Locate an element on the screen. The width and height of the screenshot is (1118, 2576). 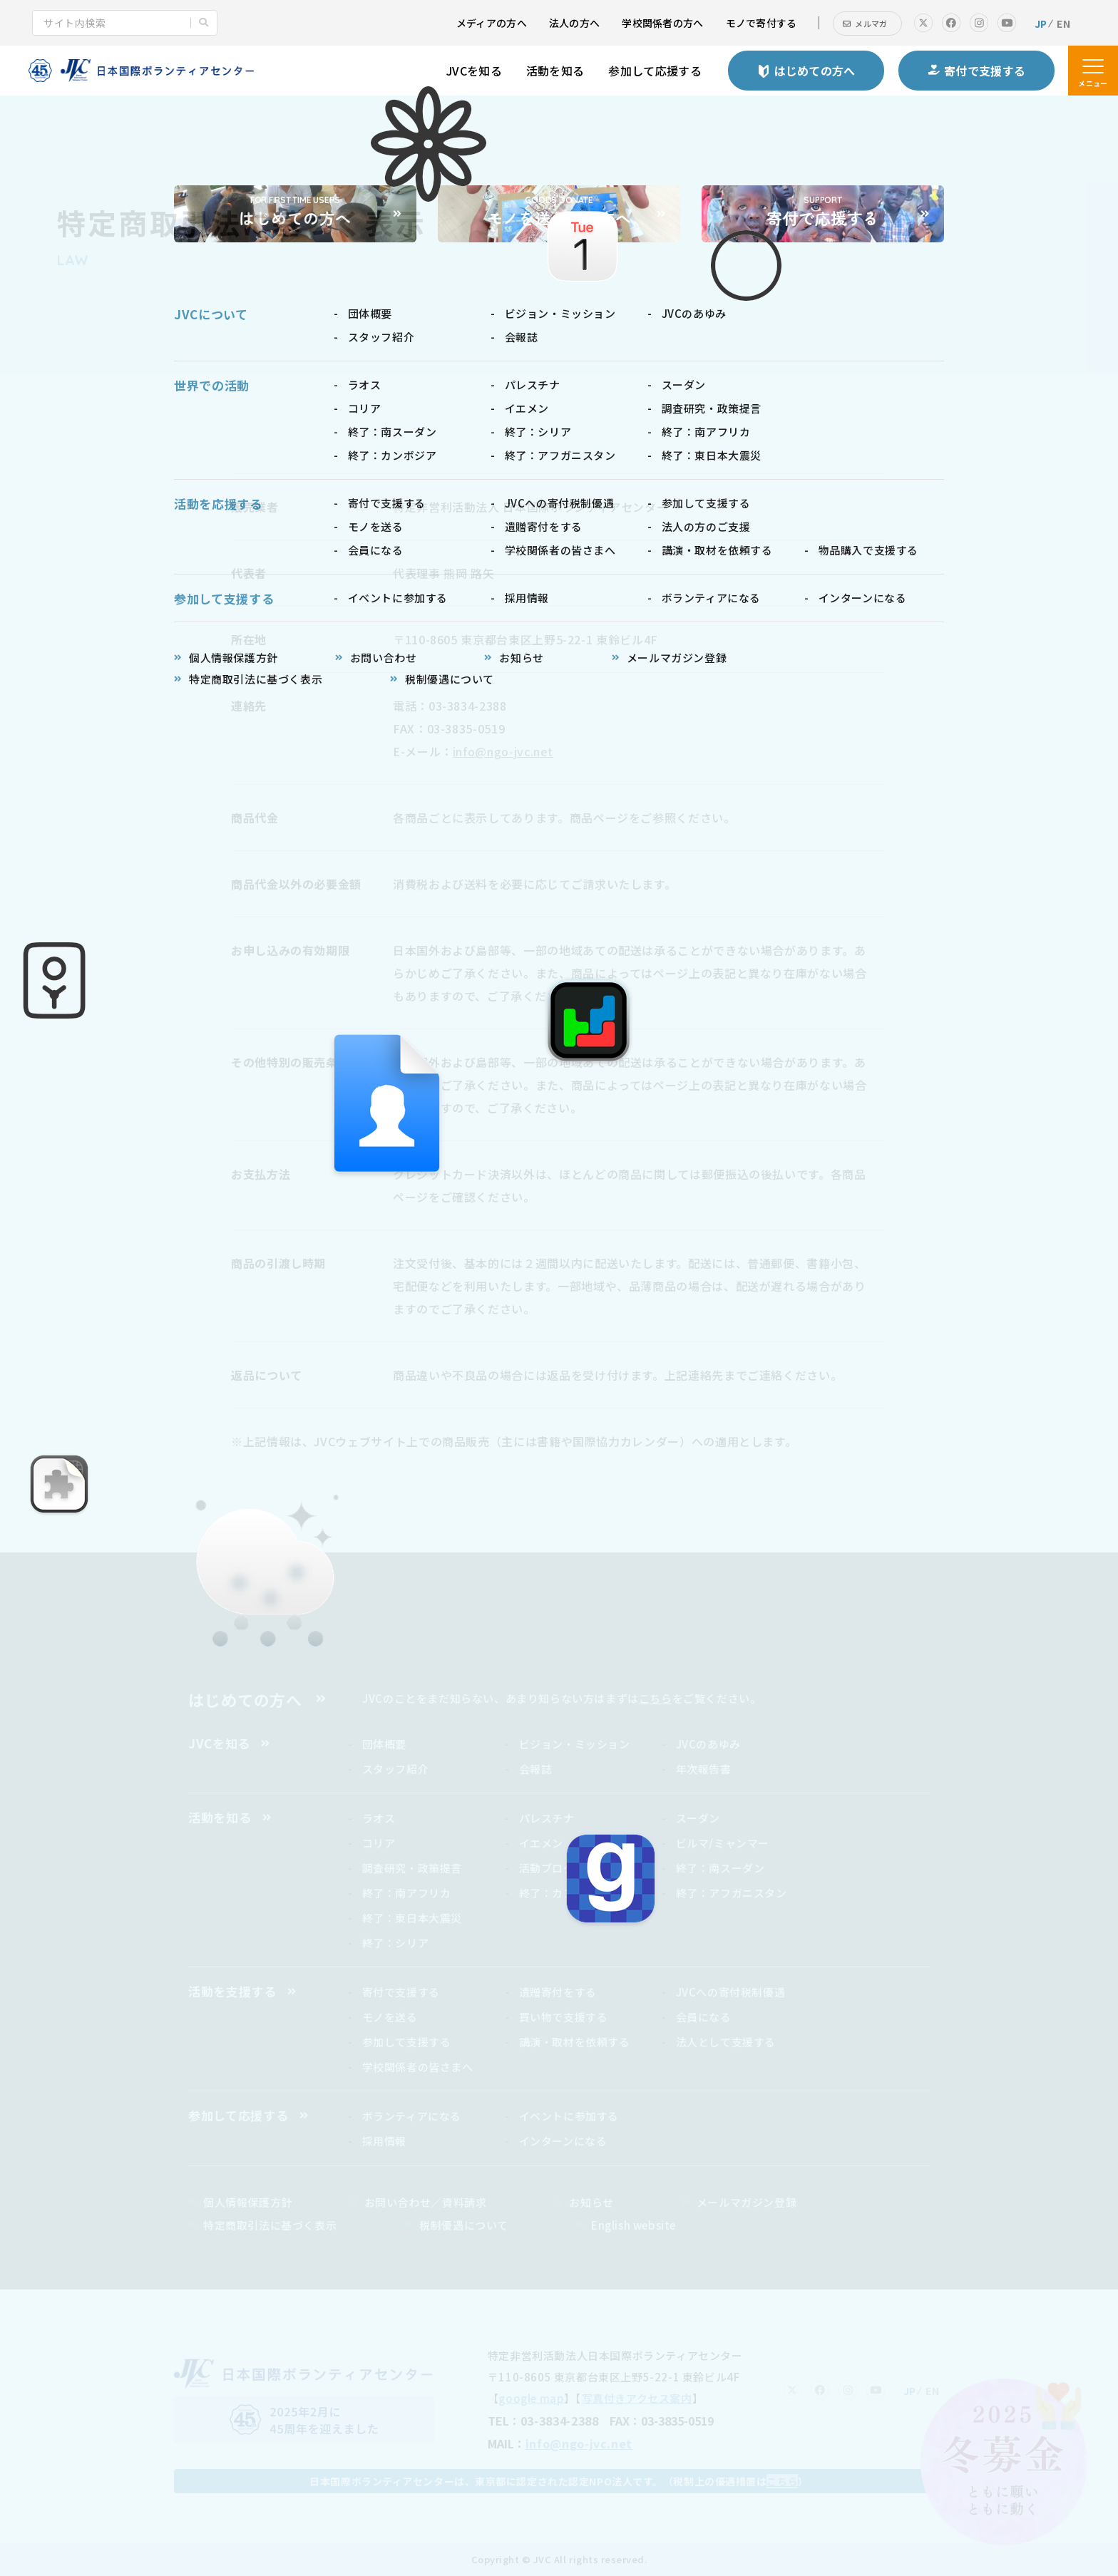
launch garry's mod game is located at coordinates (610, 1878).